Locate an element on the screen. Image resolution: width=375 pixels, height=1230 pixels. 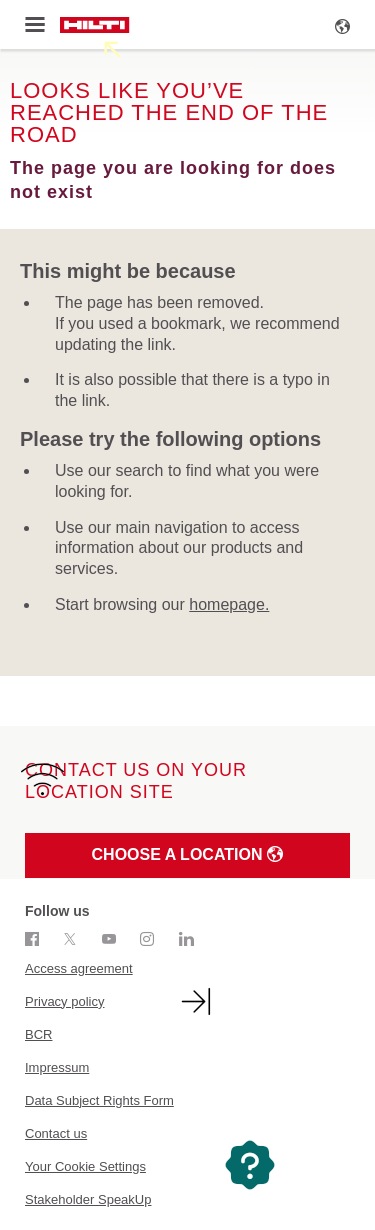
indicates strong wifi signal strength is located at coordinates (42, 778).